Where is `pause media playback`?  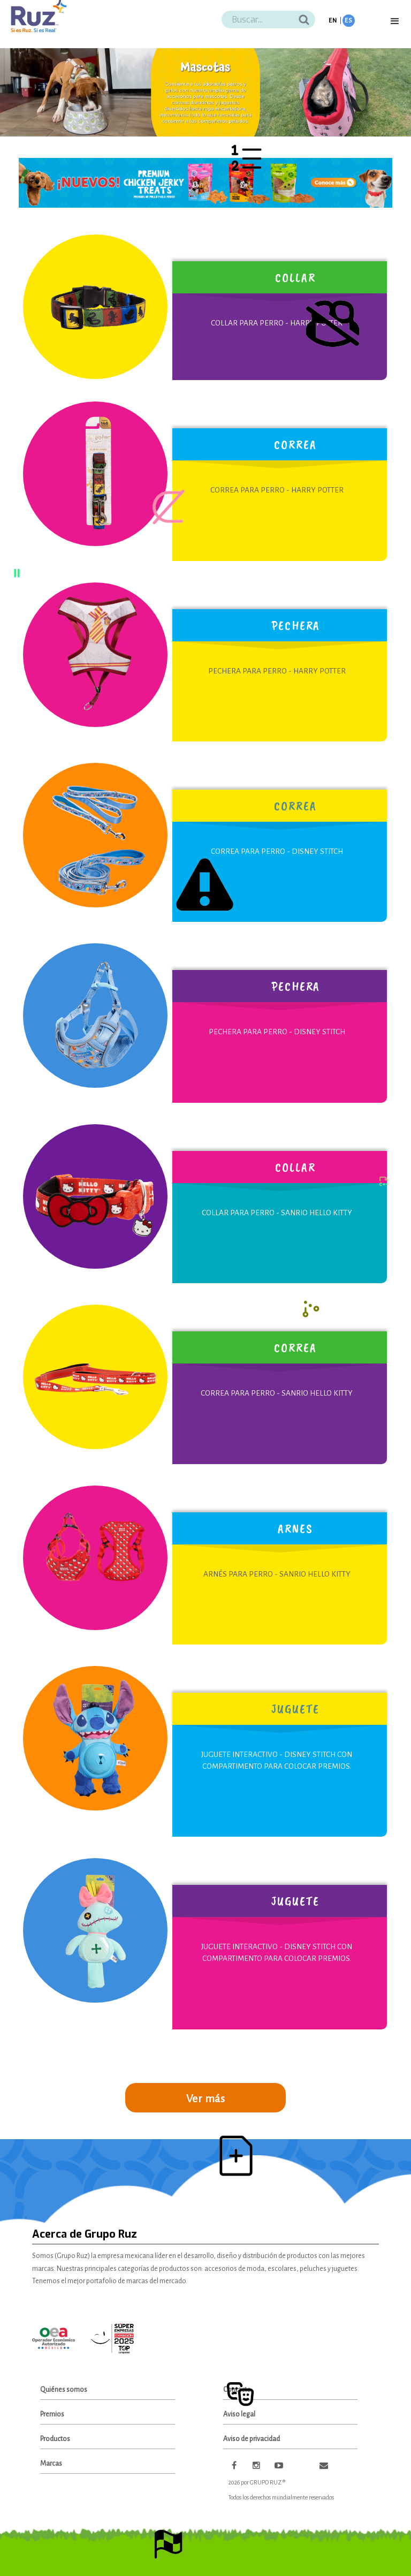 pause media playback is located at coordinates (17, 573).